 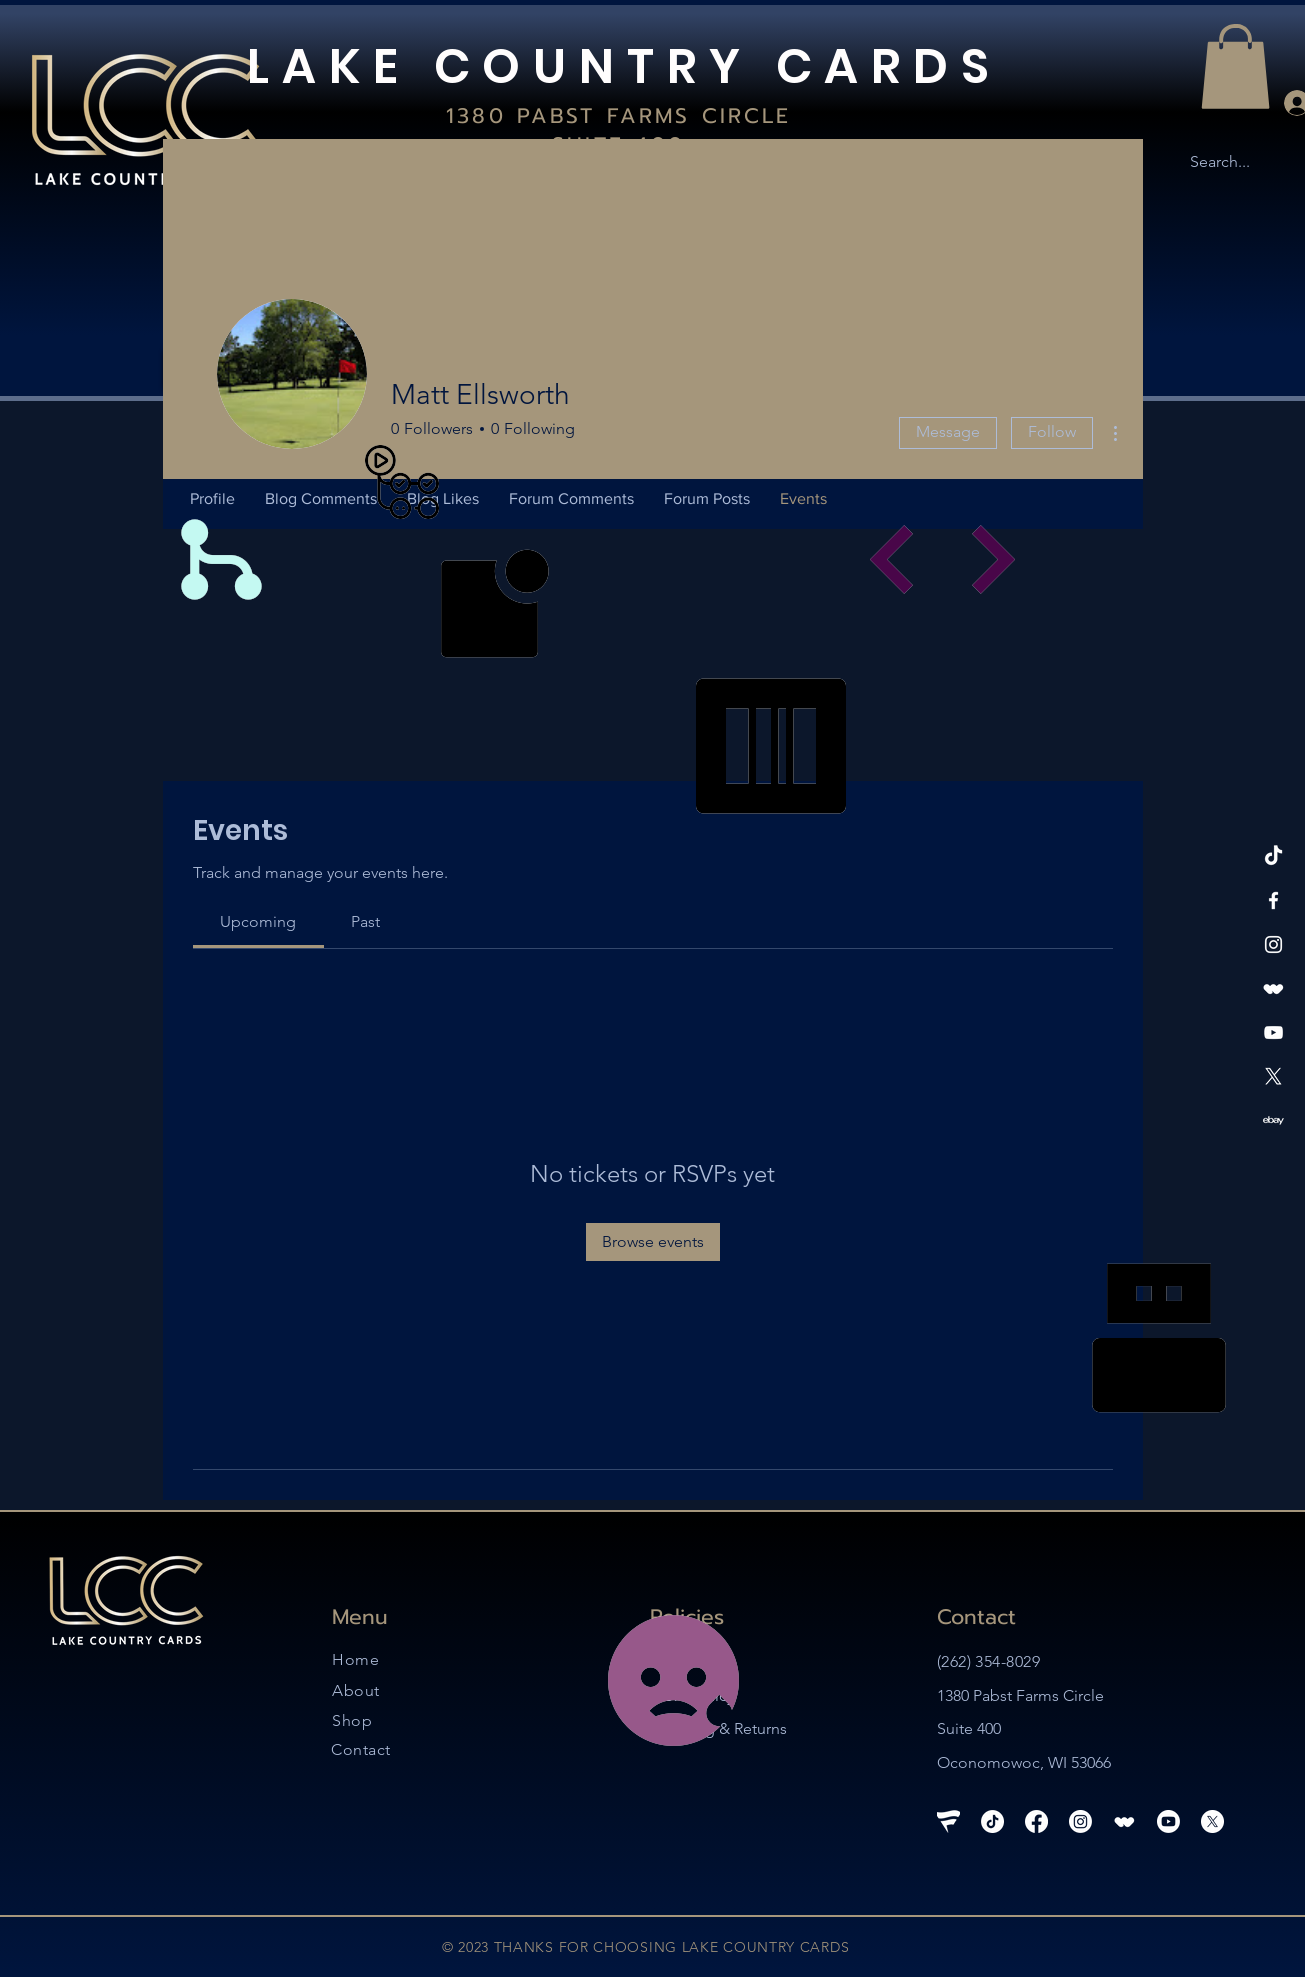 I want to click on indicates new notifications or unread alerts, so click(x=489, y=603).